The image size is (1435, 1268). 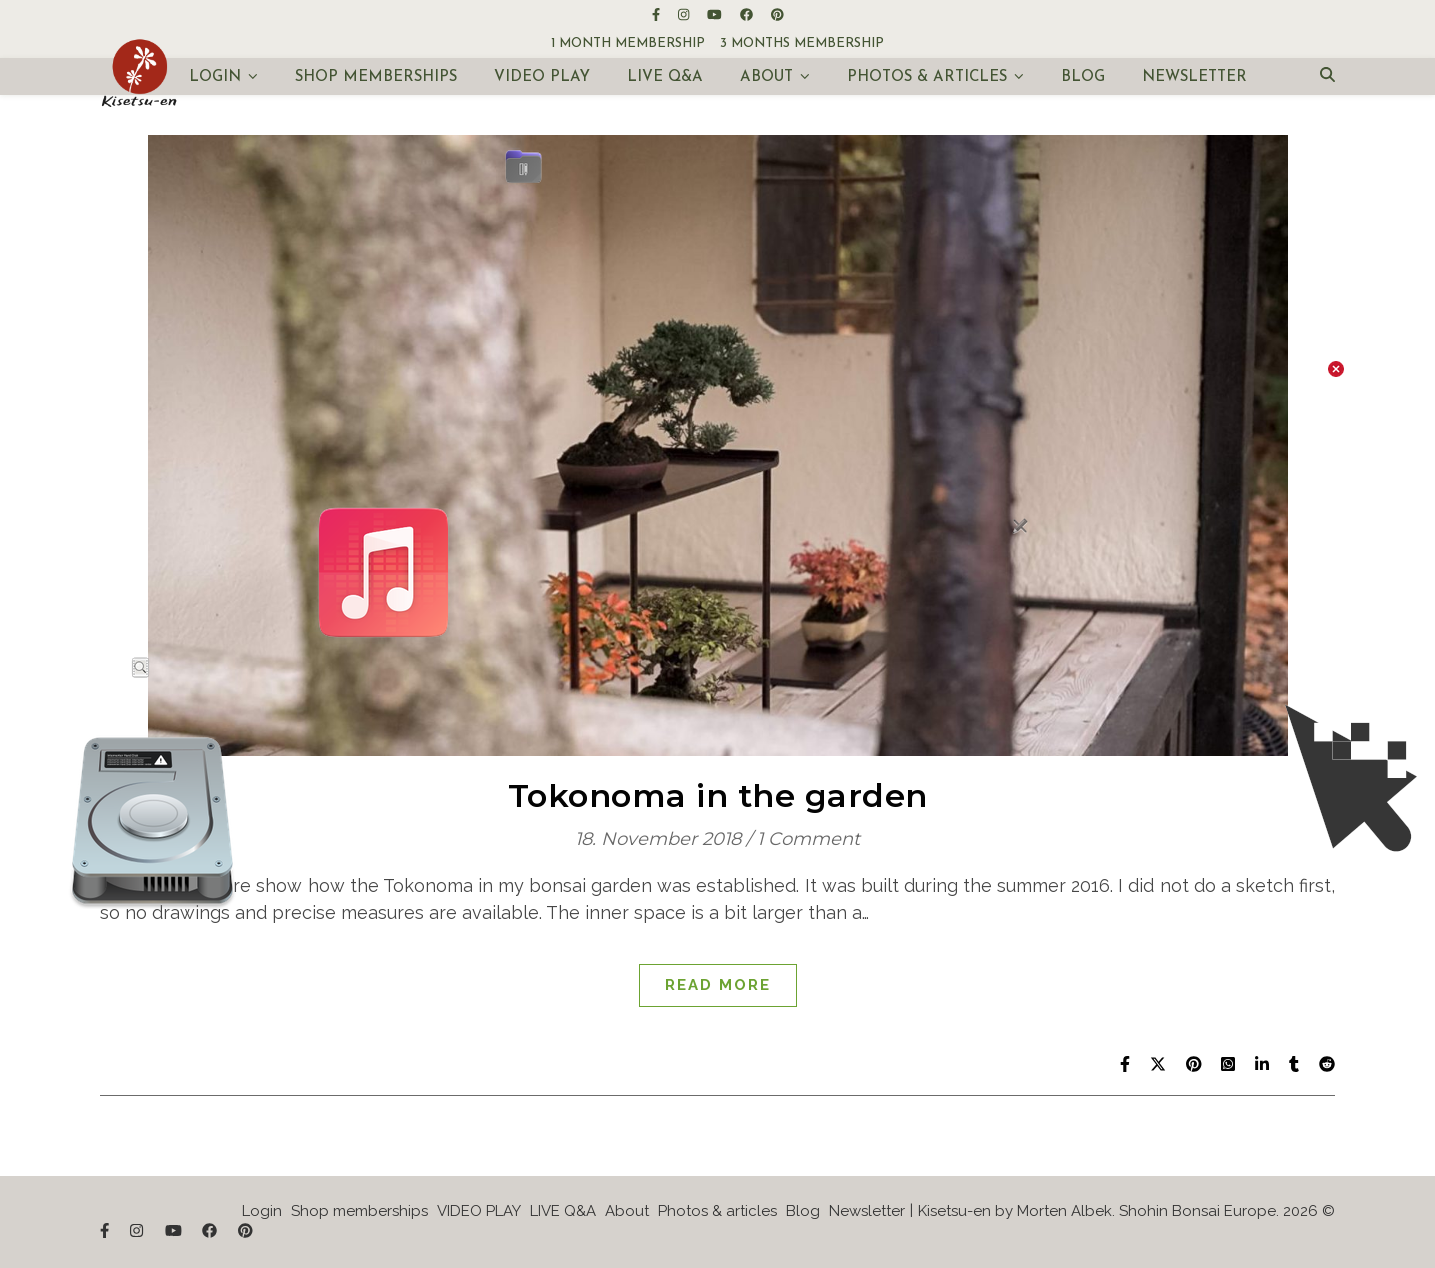 What do you see at coordinates (383, 572) in the screenshot?
I see `open the gnome music app` at bounding box center [383, 572].